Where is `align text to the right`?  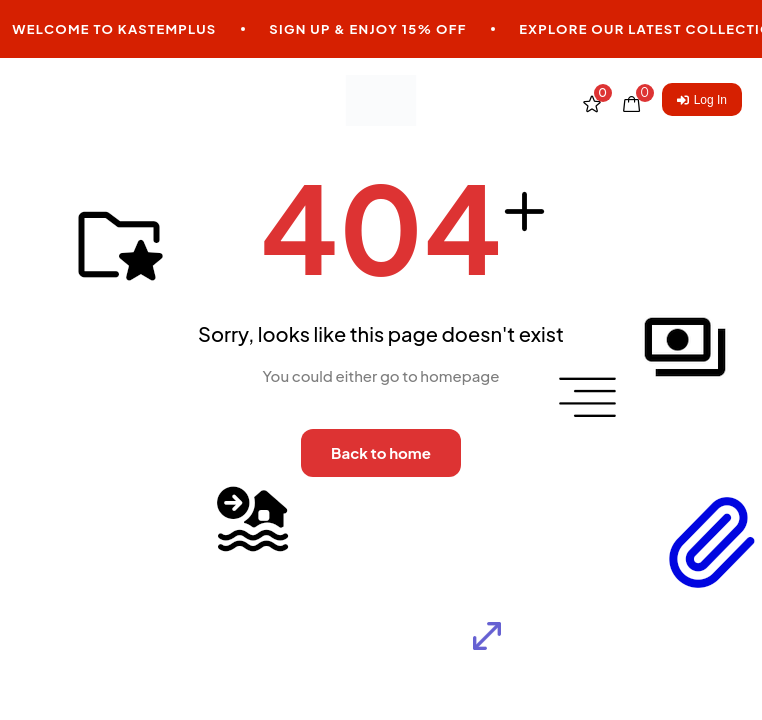
align text to the right is located at coordinates (587, 398).